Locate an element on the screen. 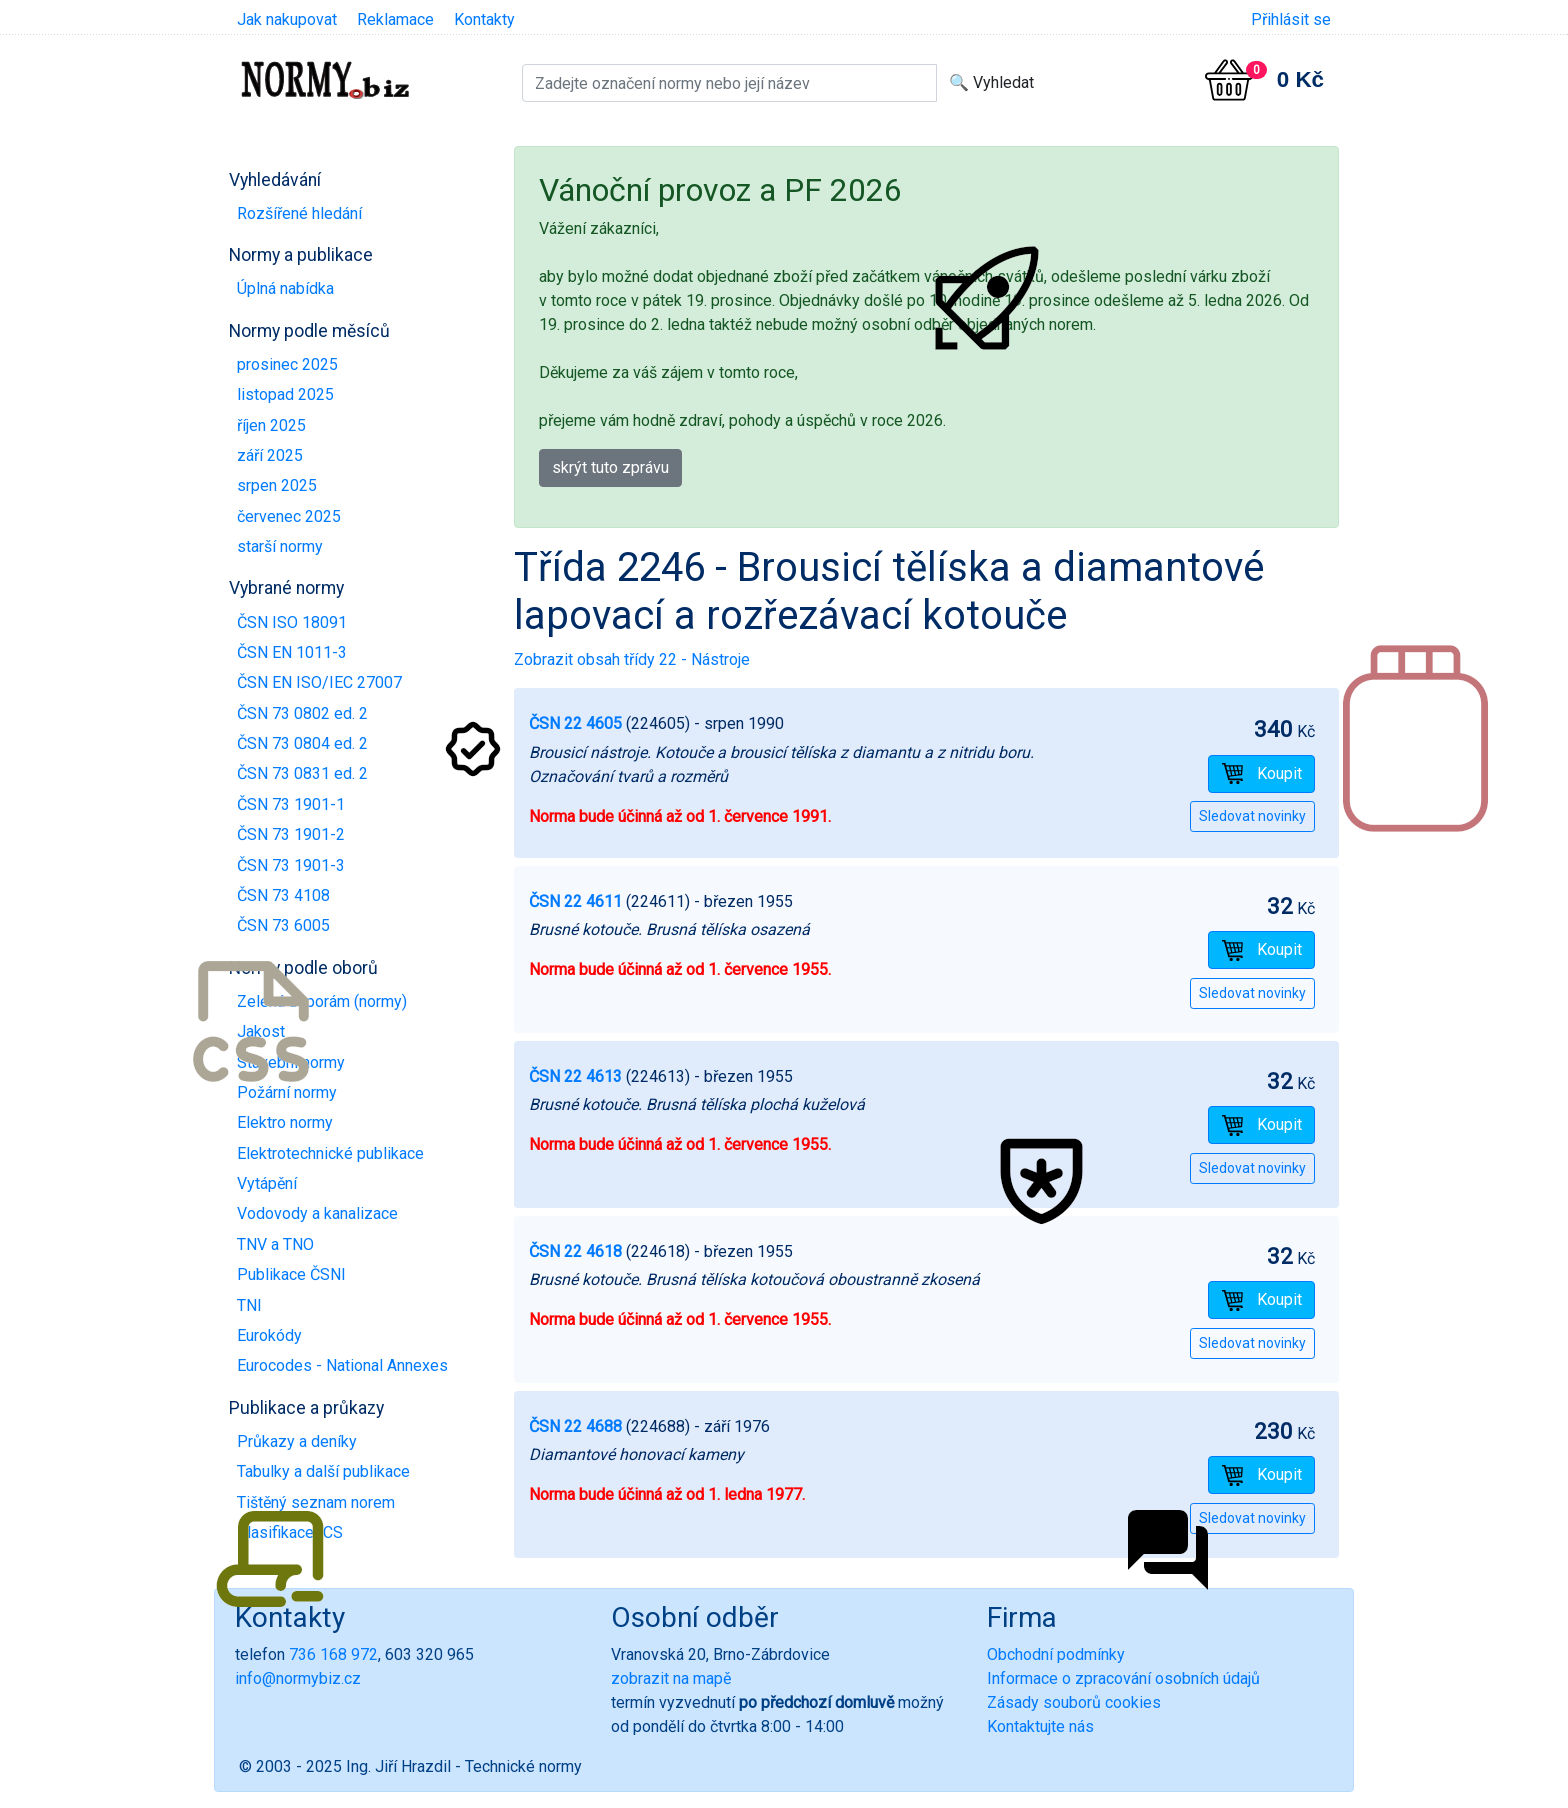  indicates premium or enhanced security status is located at coordinates (1041, 1176).